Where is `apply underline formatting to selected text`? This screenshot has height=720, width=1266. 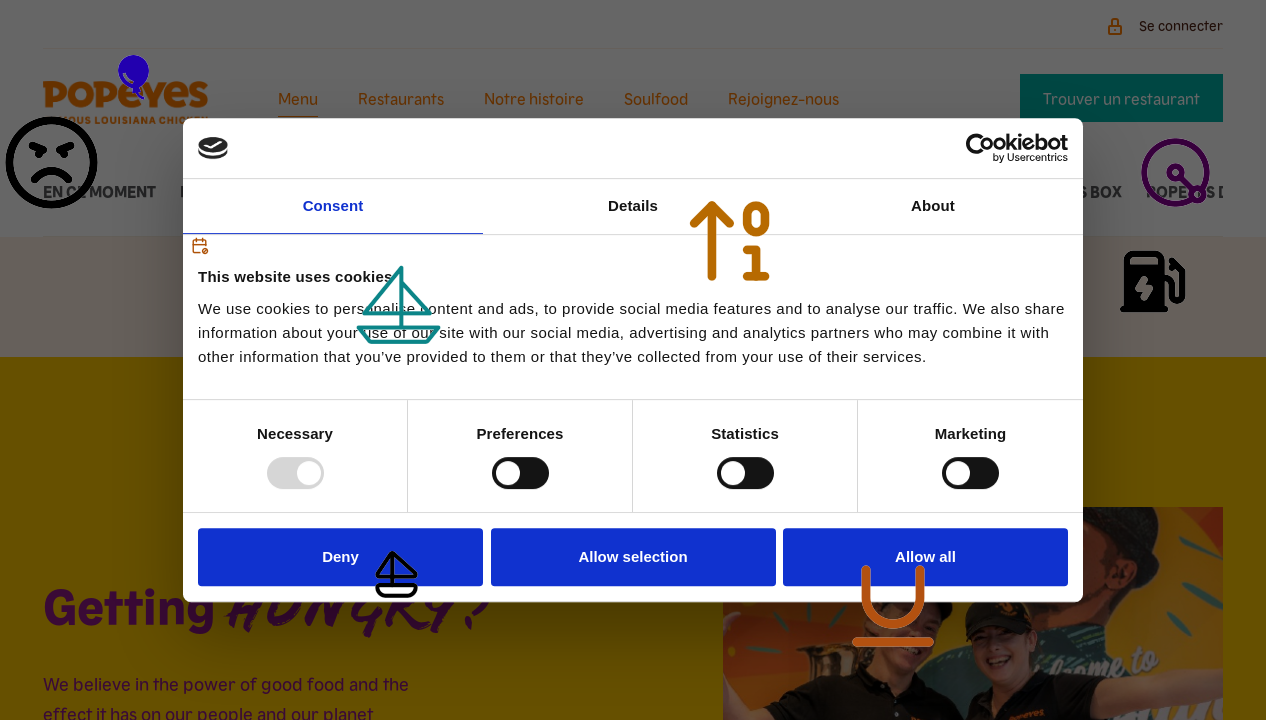
apply underline formatting to selected text is located at coordinates (893, 606).